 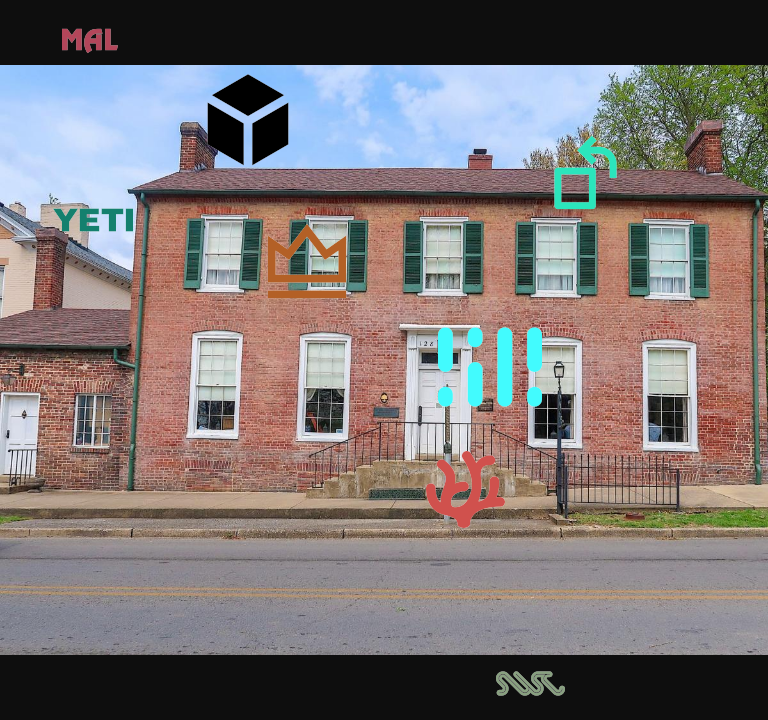 I want to click on indicates VIP or premium membership status, so click(x=307, y=263).